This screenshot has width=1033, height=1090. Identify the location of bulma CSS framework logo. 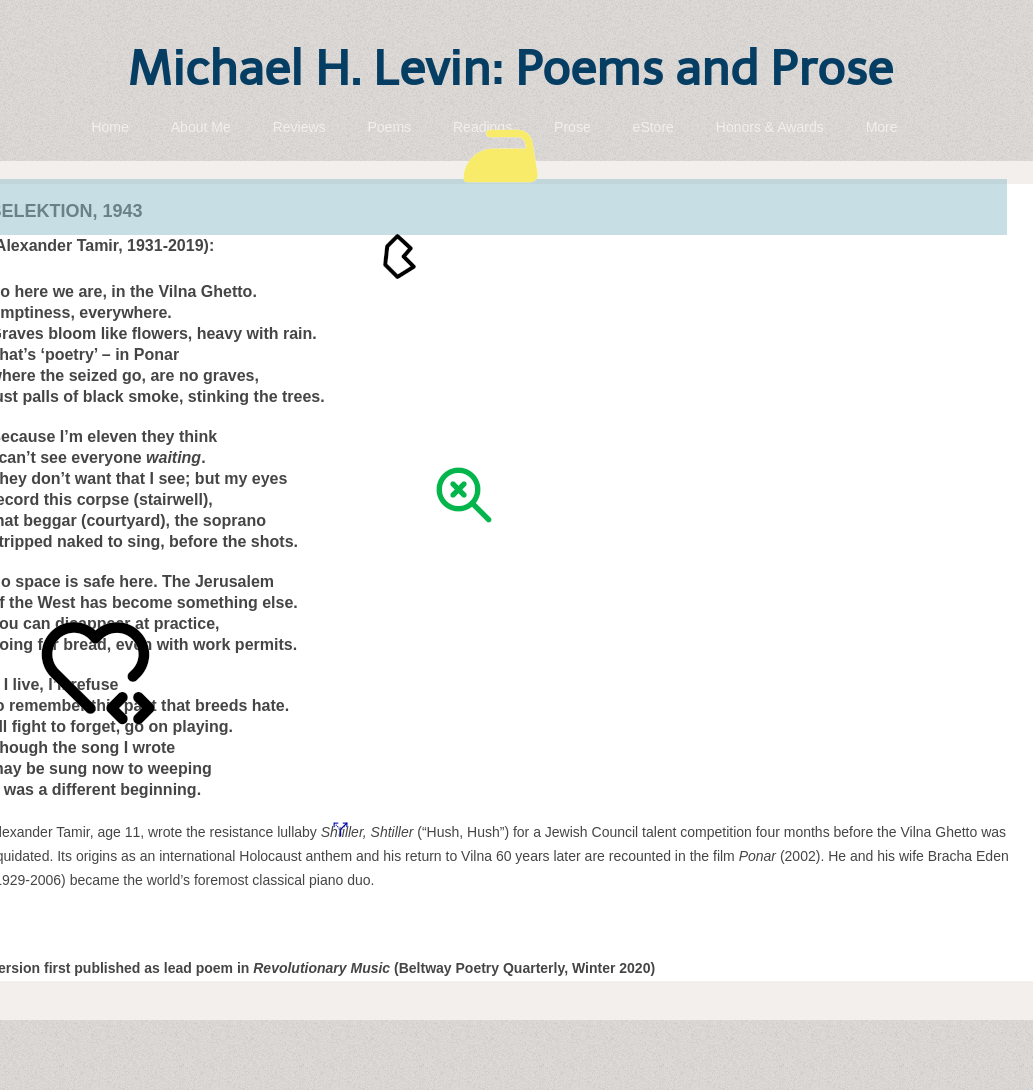
(399, 256).